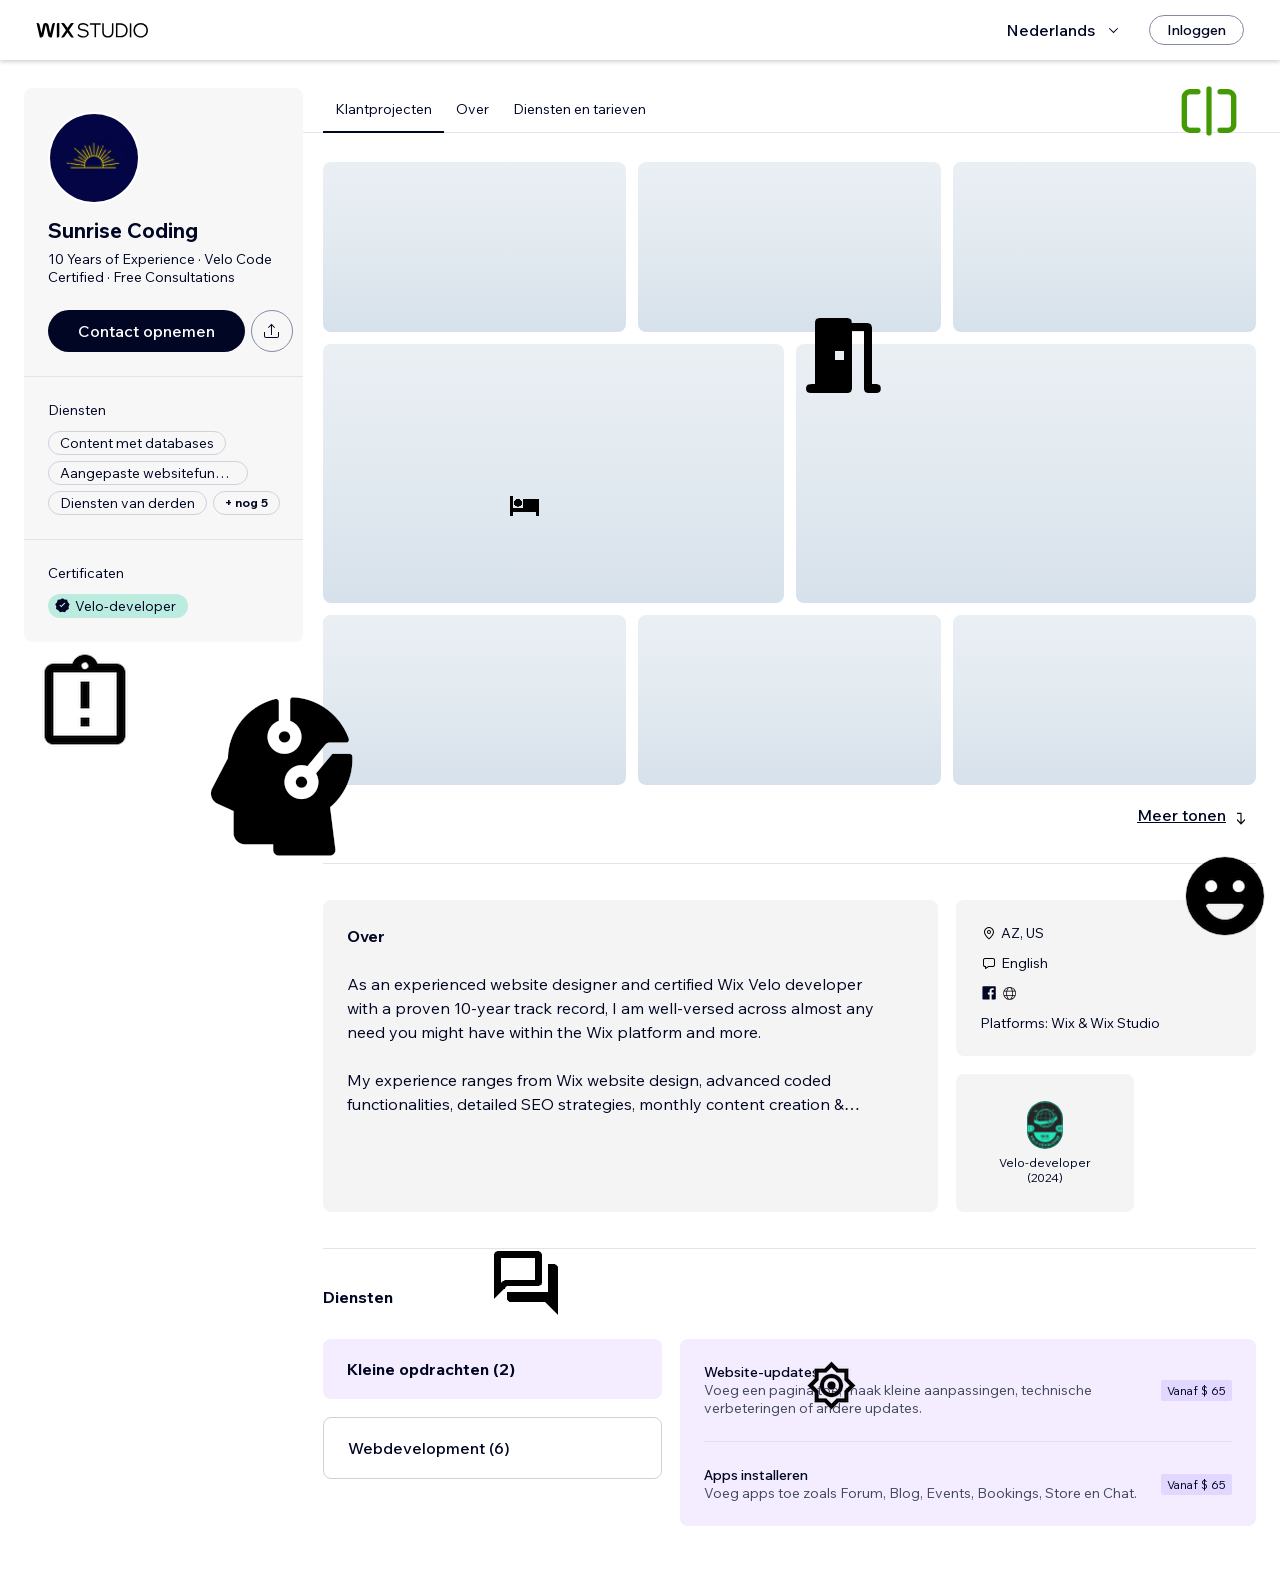  I want to click on view overdue or late assignments, so click(85, 704).